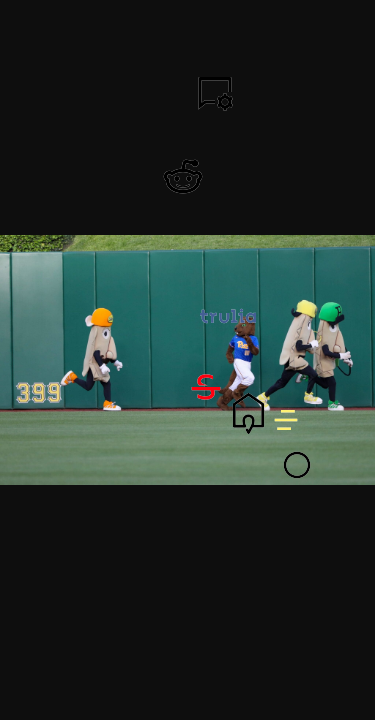  What do you see at coordinates (183, 176) in the screenshot?
I see `open the Reddit app` at bounding box center [183, 176].